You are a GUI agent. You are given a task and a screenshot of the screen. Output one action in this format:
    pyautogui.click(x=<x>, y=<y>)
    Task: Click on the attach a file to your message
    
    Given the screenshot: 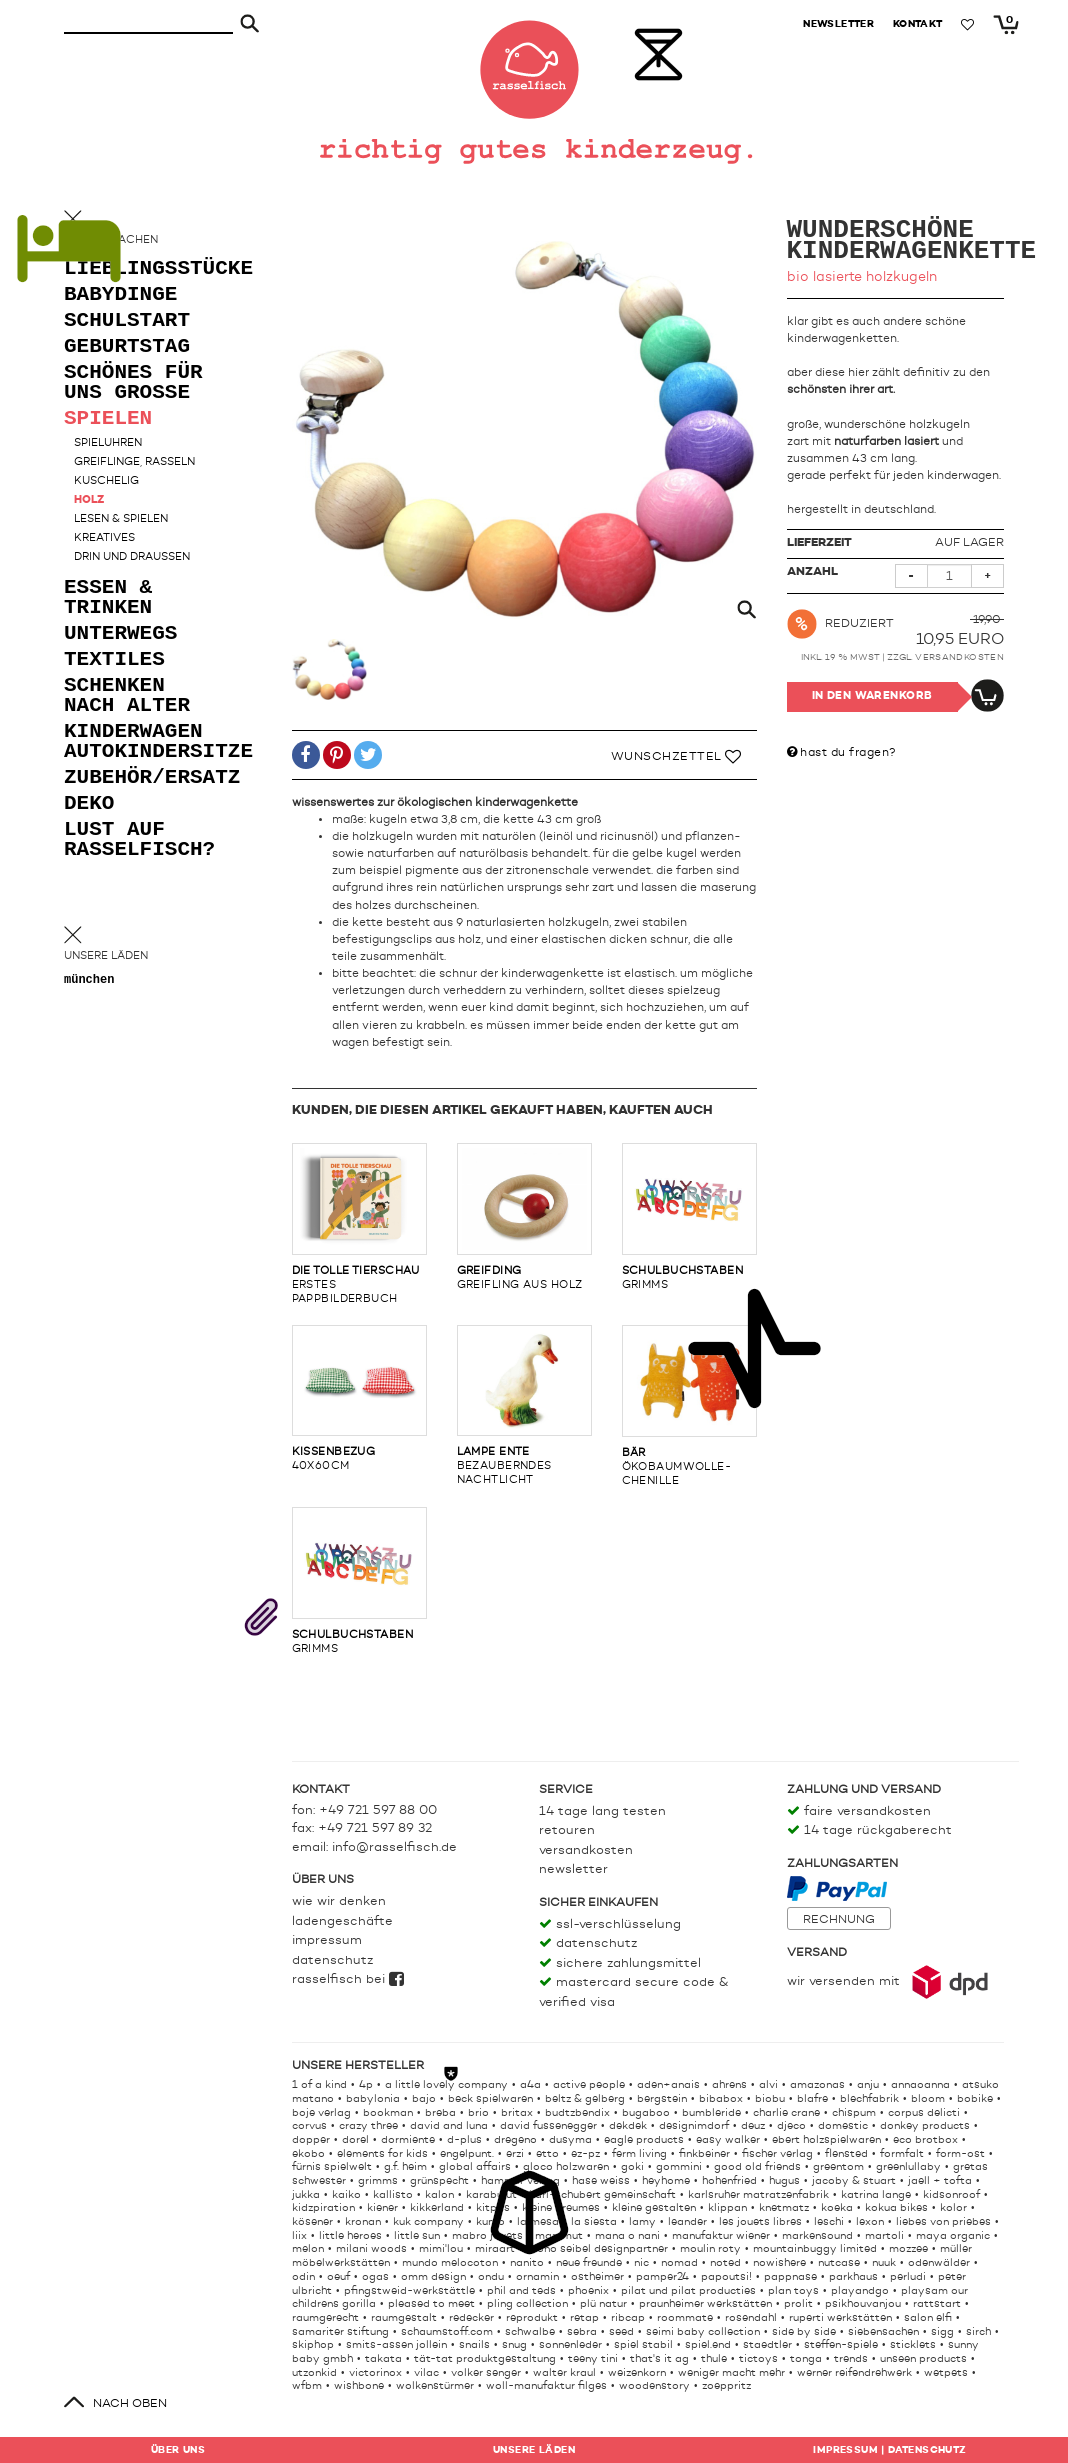 What is the action you would take?
    pyautogui.click(x=262, y=1617)
    